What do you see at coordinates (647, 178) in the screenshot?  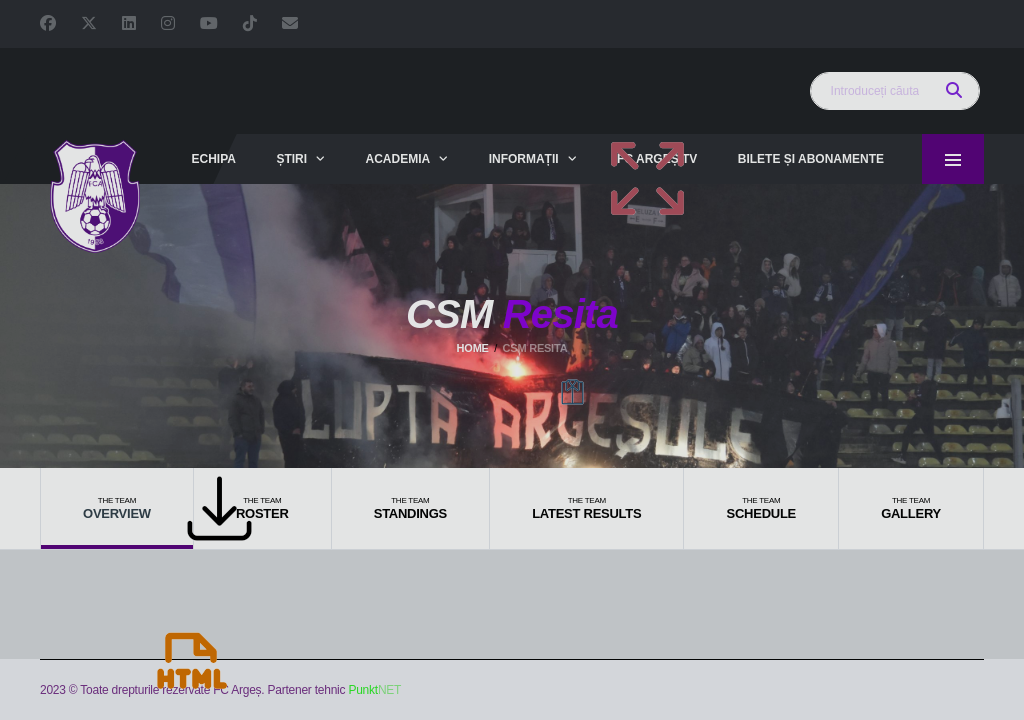 I see `expand to fullscreen mode` at bounding box center [647, 178].